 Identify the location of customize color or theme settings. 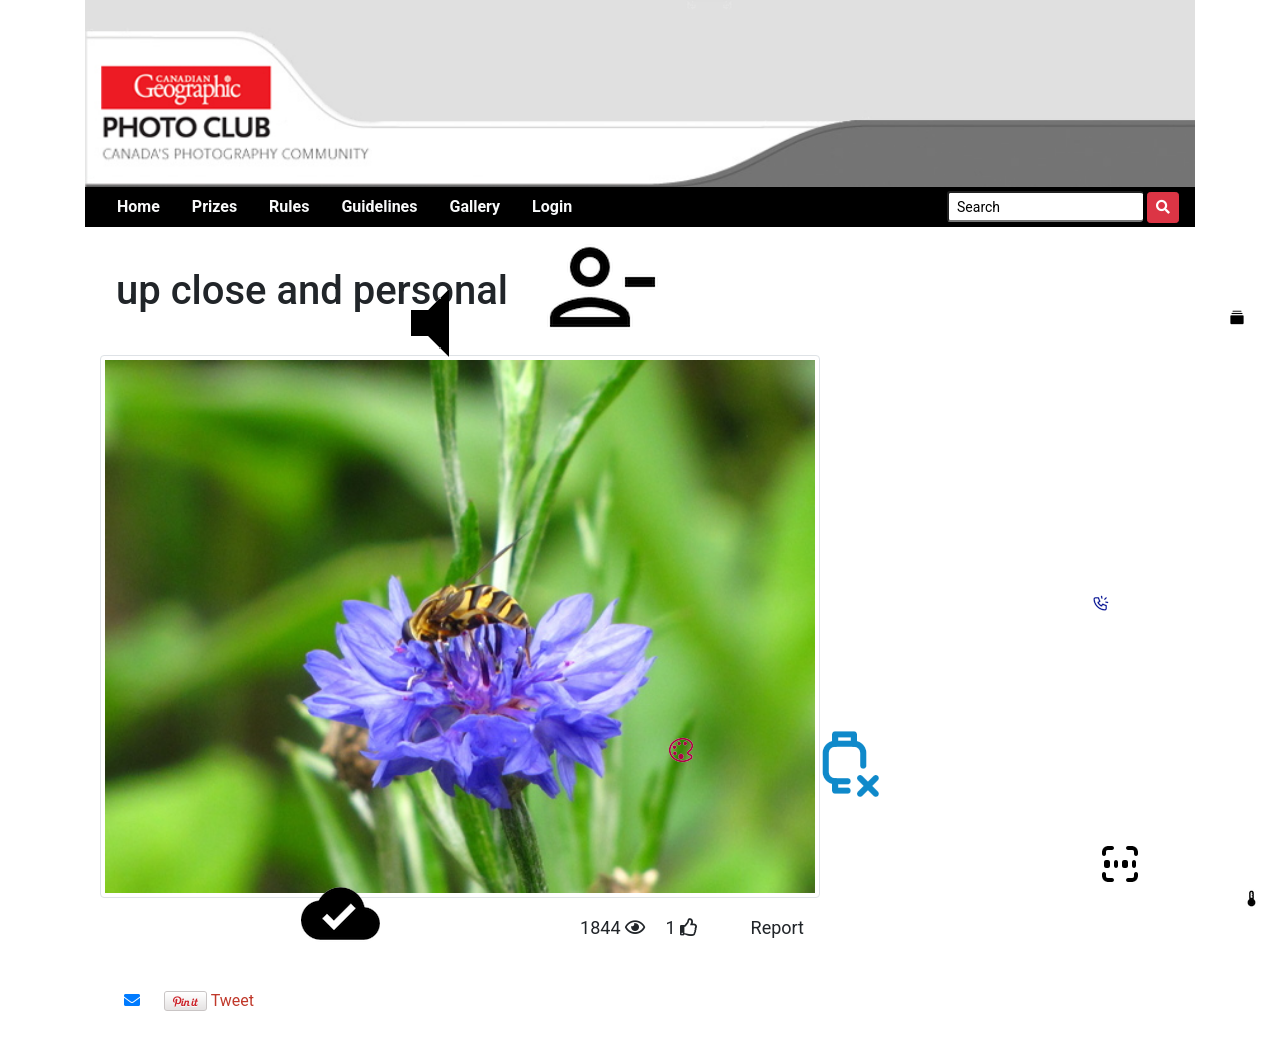
(681, 750).